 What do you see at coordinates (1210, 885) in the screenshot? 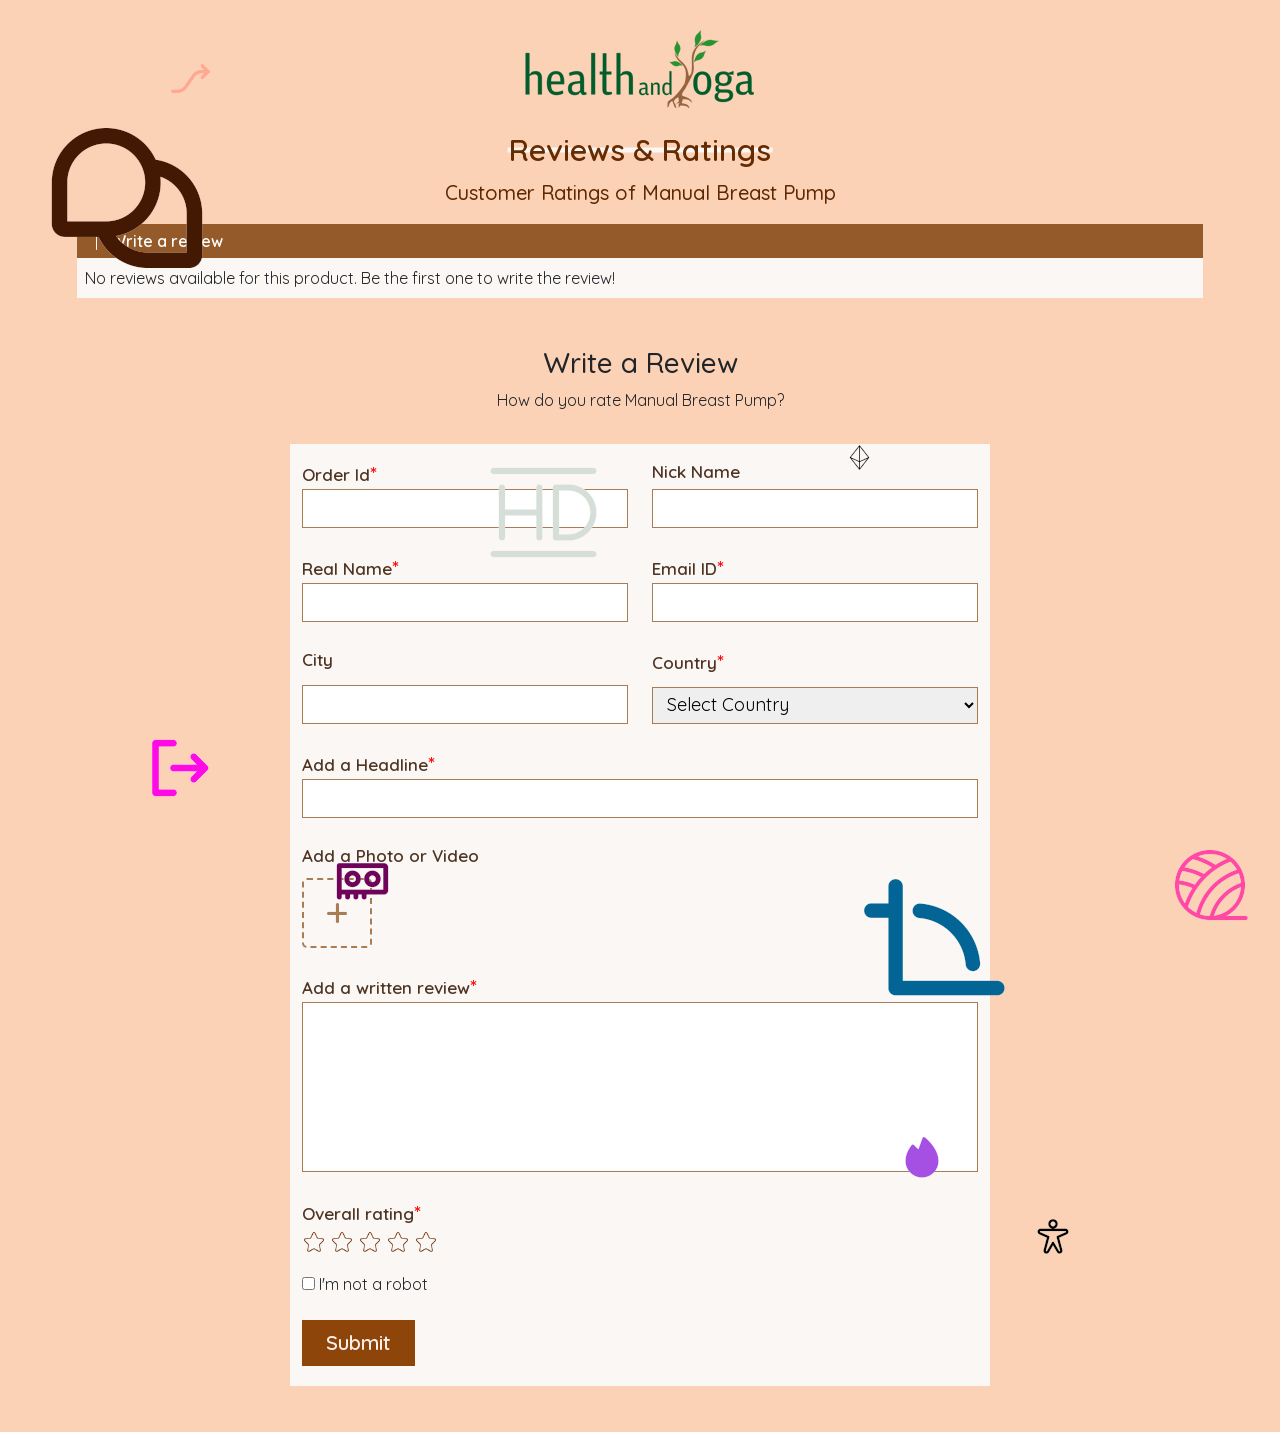
I see `access knitting or crochet projects` at bounding box center [1210, 885].